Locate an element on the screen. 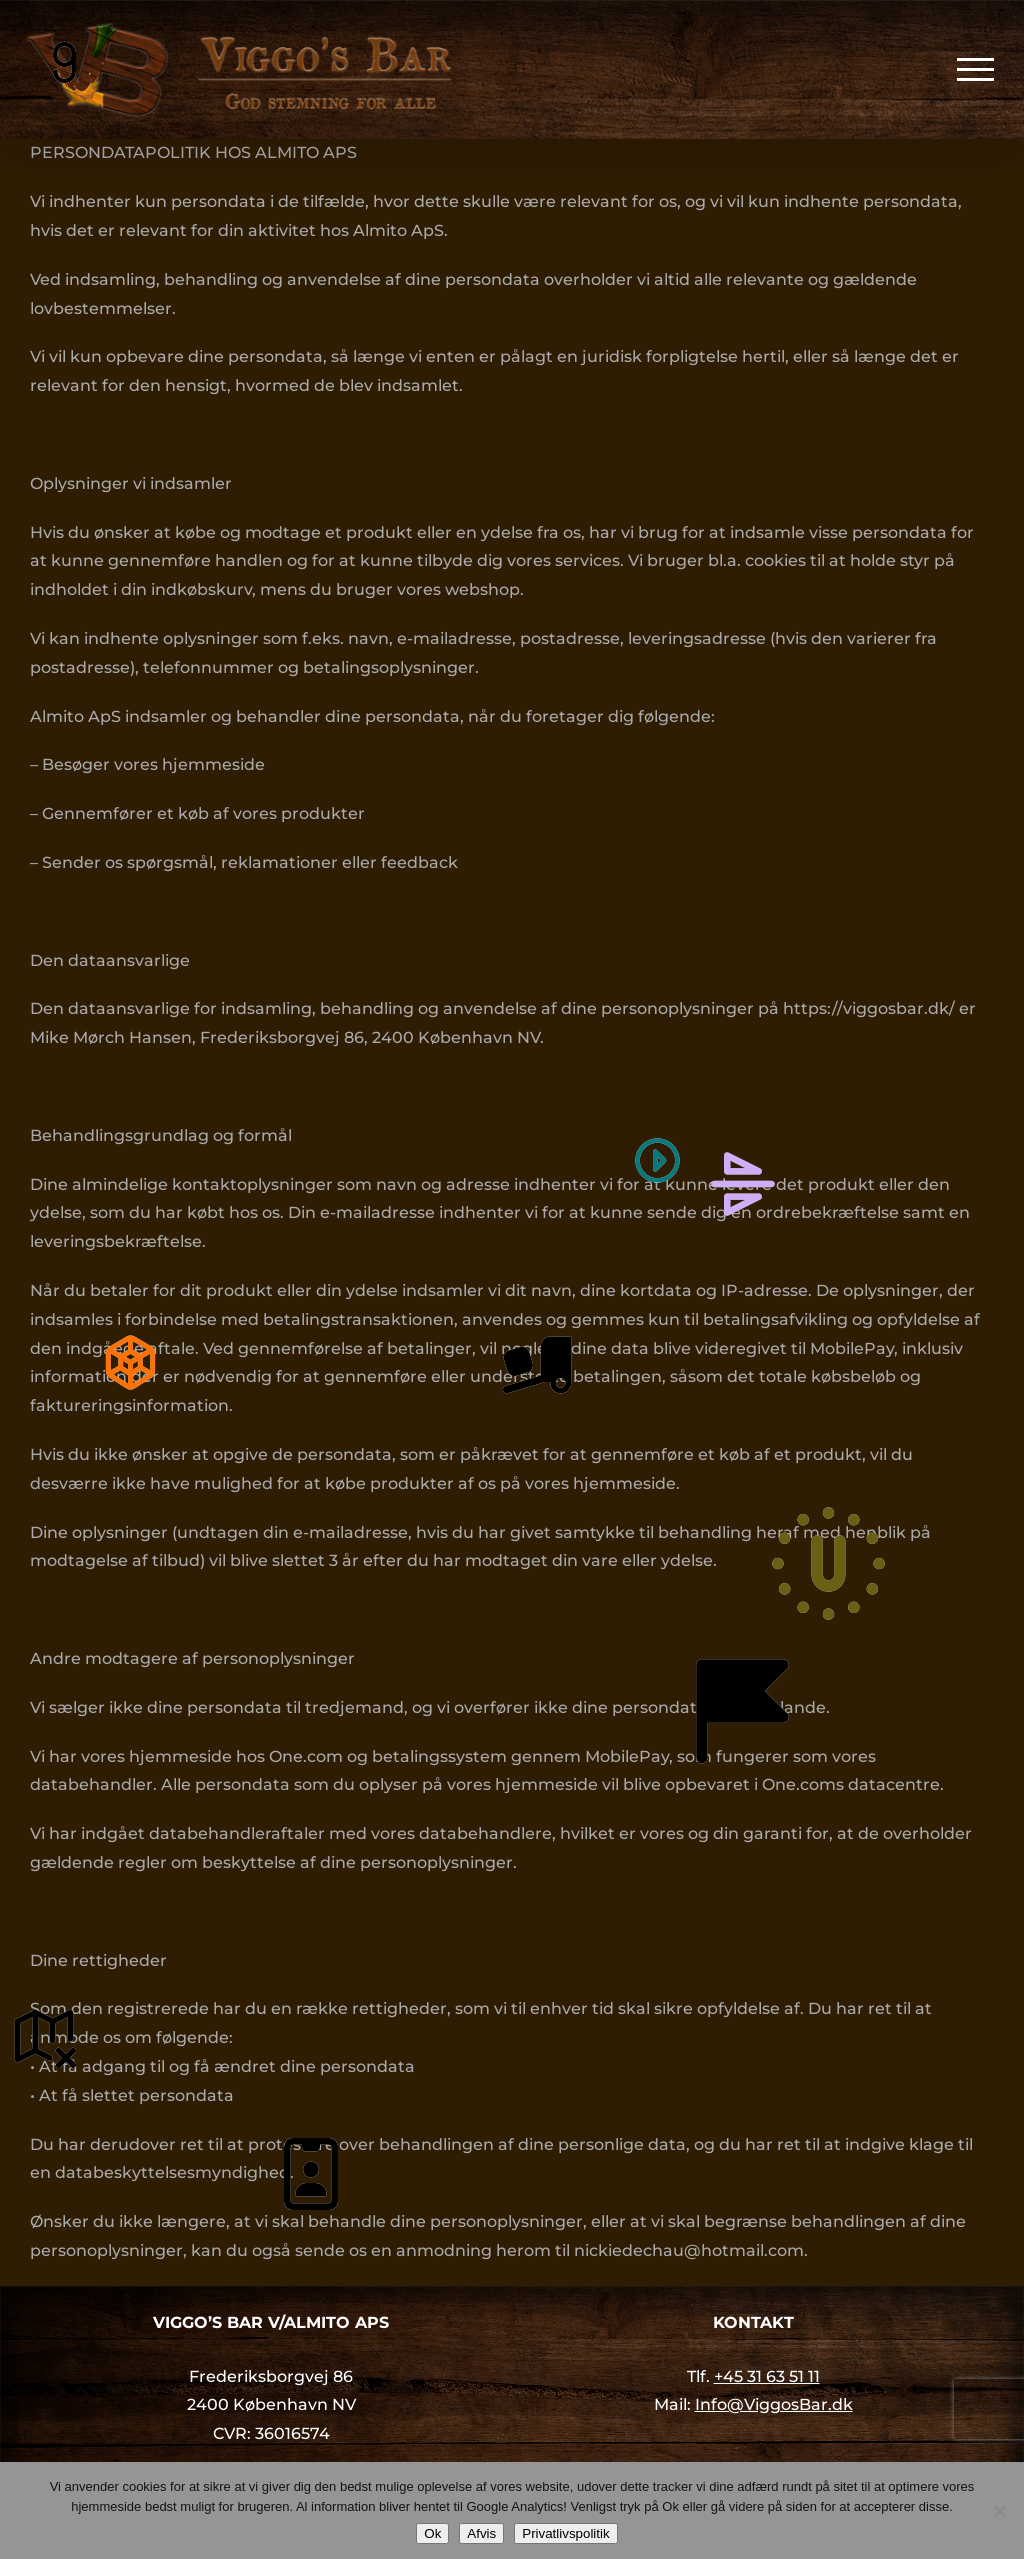 The height and width of the screenshot is (2559, 1024). delivery truck unloading a package is located at coordinates (537, 1363).